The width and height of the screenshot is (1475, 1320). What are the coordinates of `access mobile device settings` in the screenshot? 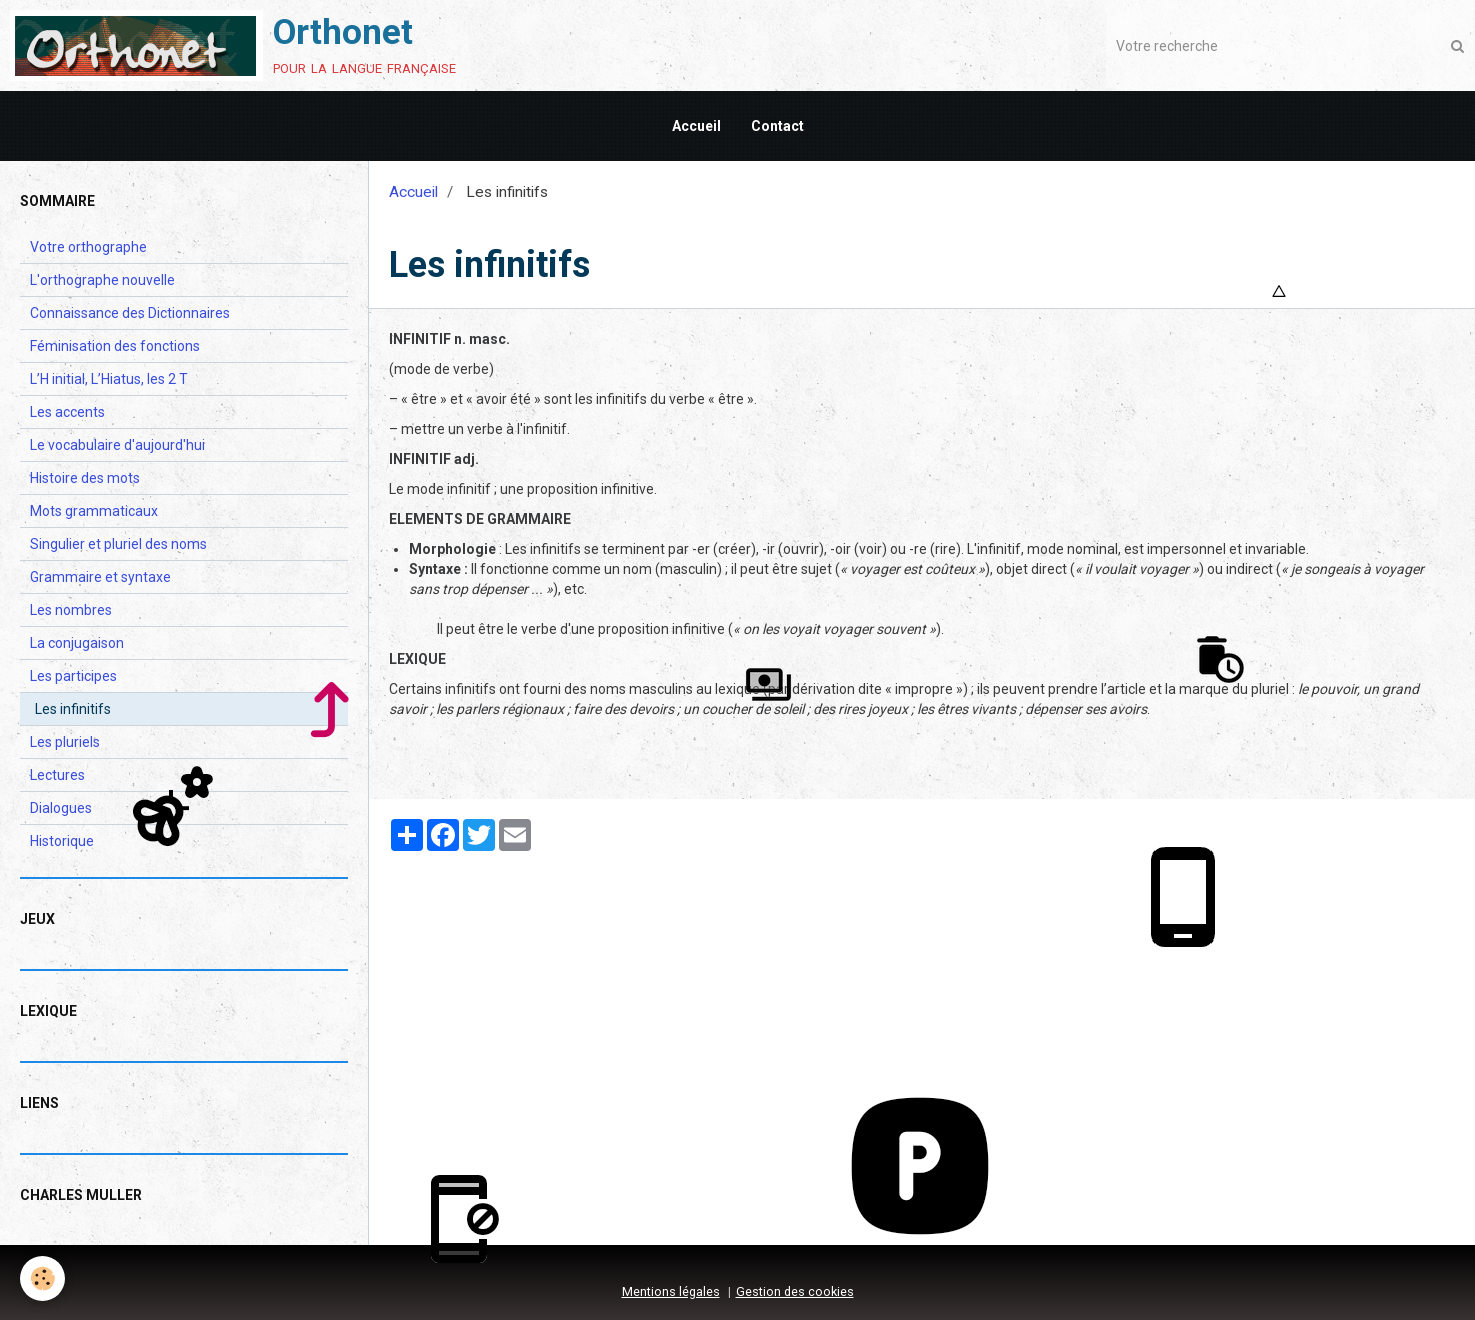 It's located at (1183, 897).